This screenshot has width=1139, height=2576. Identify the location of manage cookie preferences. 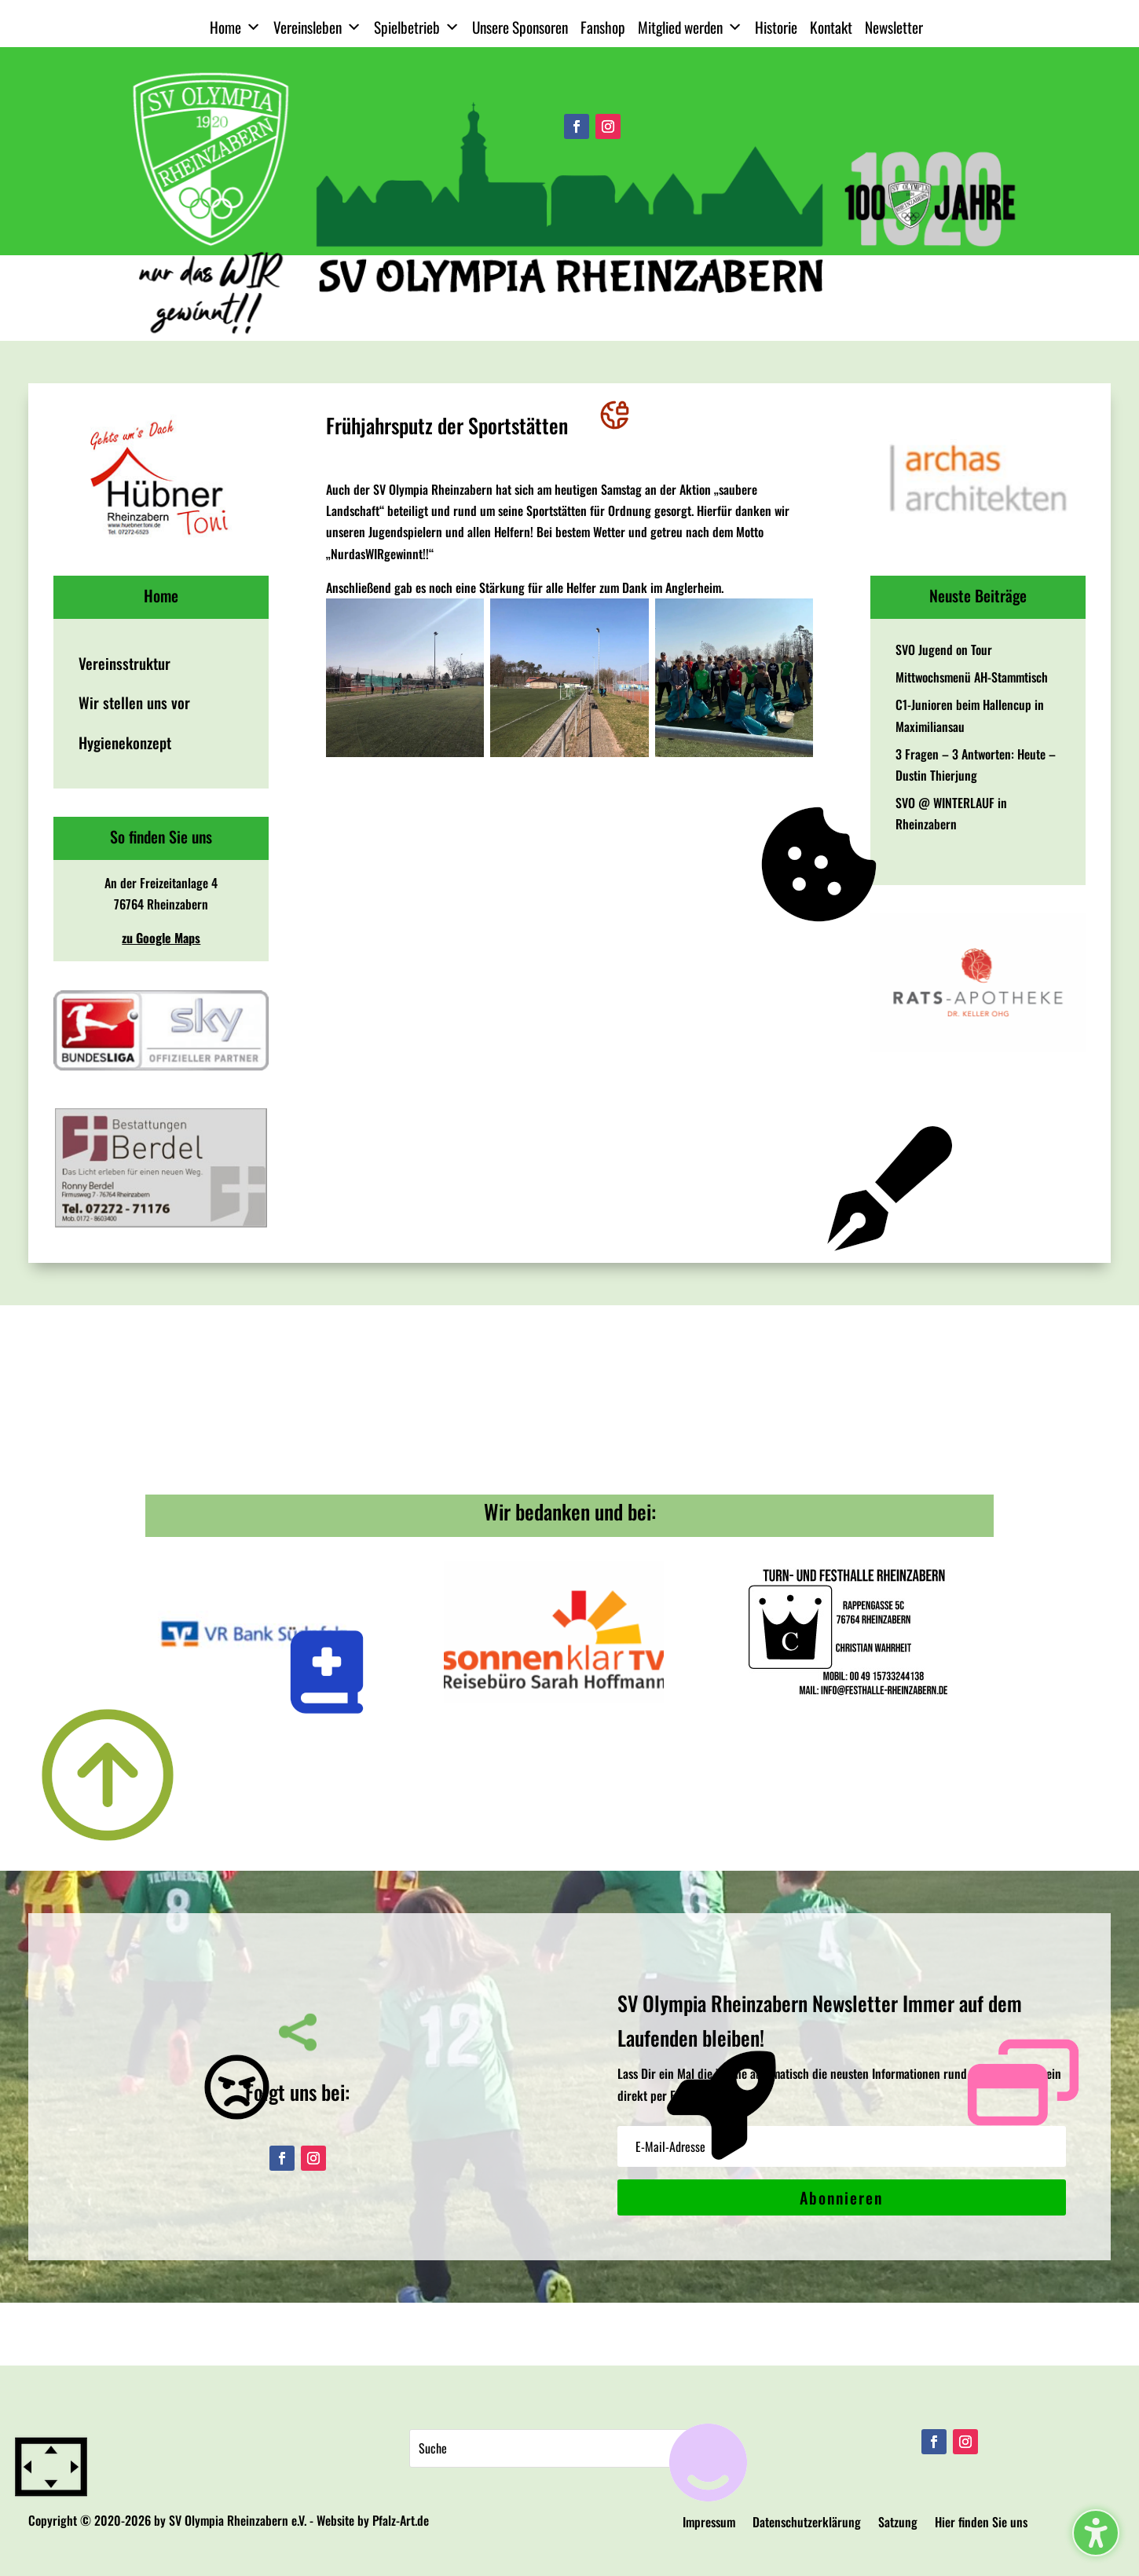
(819, 864).